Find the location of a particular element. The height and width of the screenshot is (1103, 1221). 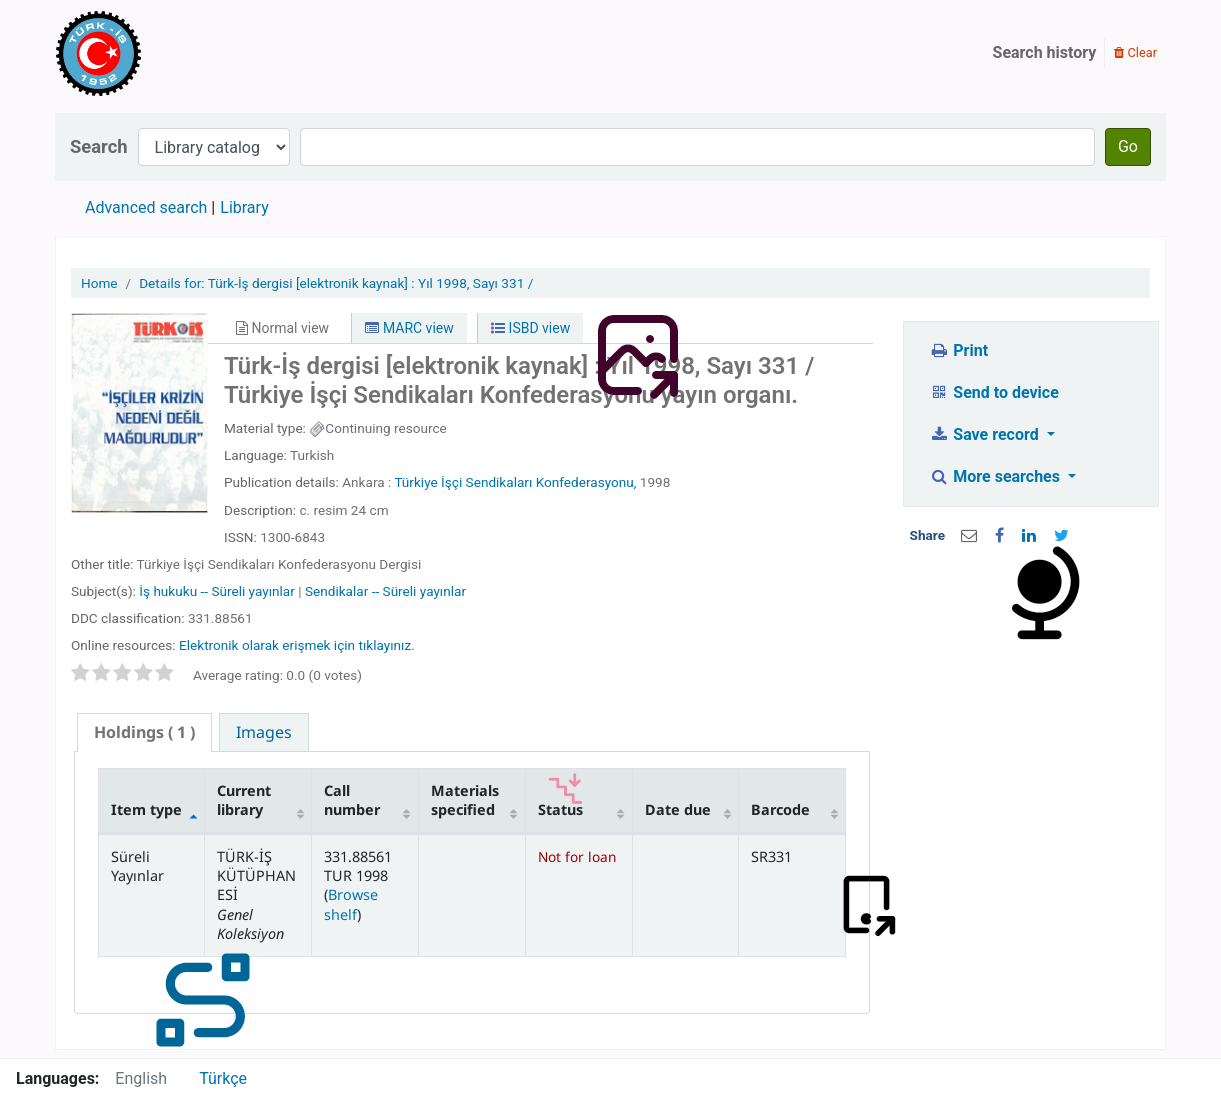

view route between two points is located at coordinates (203, 1000).